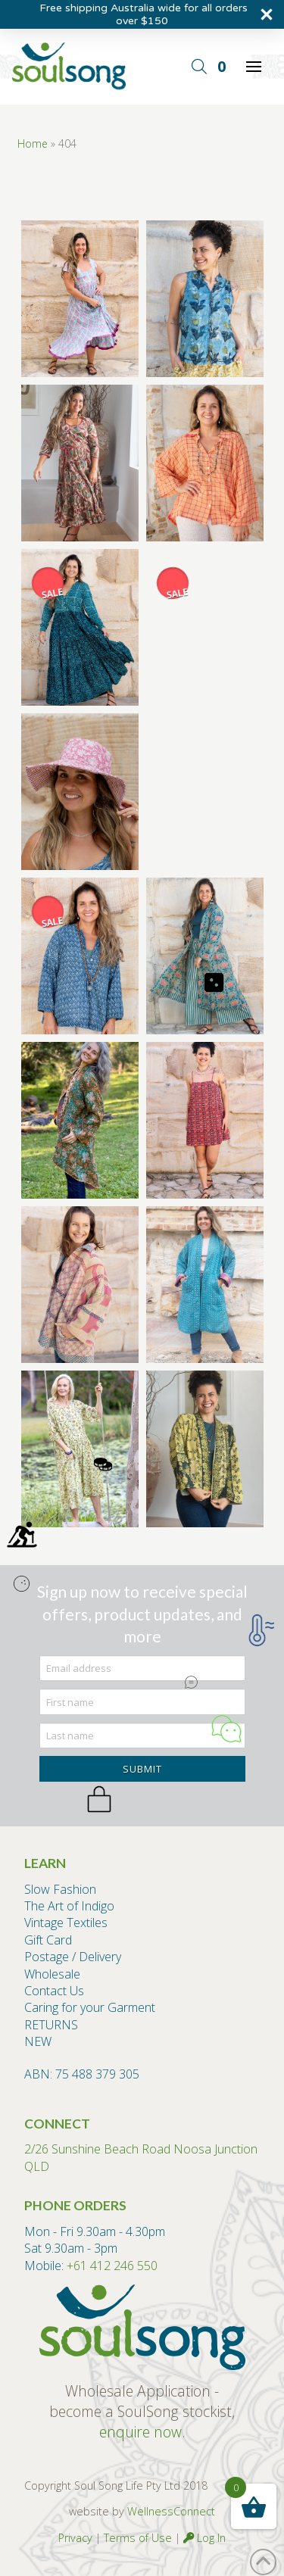 The height and width of the screenshot is (2576, 284). What do you see at coordinates (258, 1630) in the screenshot?
I see `indicates high temperature or heat warning` at bounding box center [258, 1630].